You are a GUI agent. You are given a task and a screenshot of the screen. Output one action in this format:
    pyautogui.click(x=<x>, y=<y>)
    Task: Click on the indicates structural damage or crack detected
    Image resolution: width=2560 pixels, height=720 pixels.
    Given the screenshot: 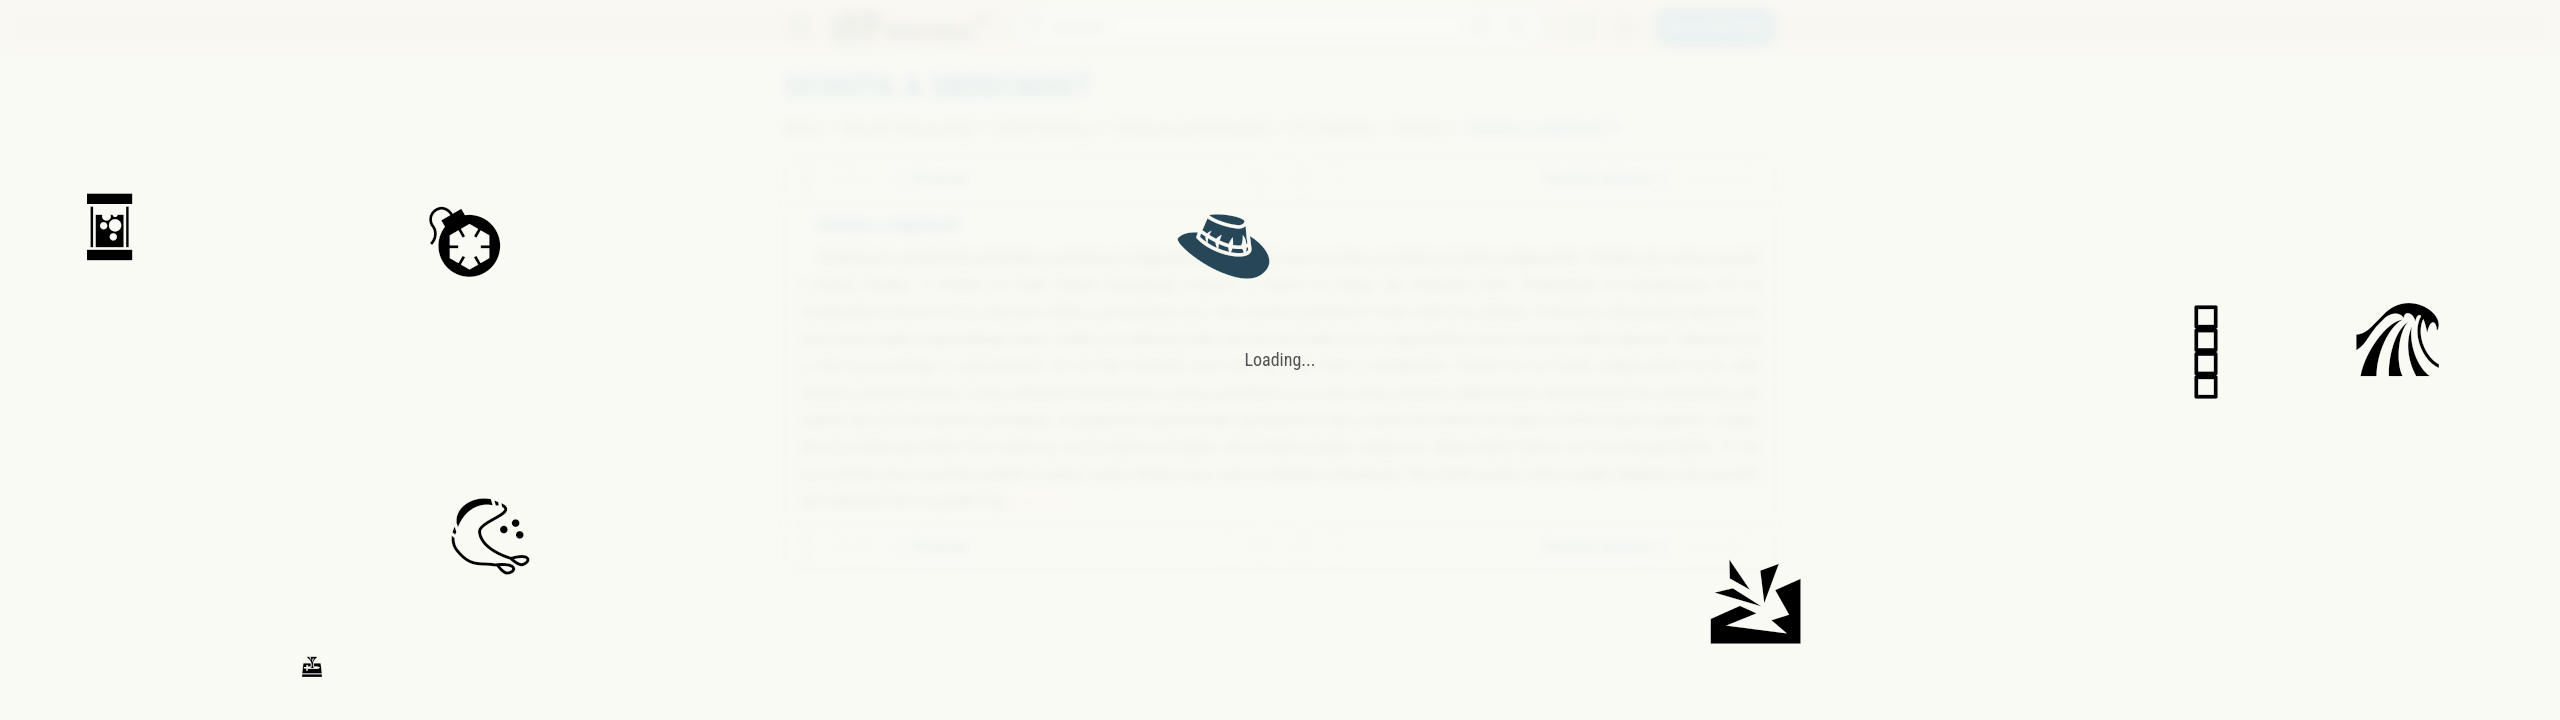 What is the action you would take?
    pyautogui.click(x=1755, y=598)
    